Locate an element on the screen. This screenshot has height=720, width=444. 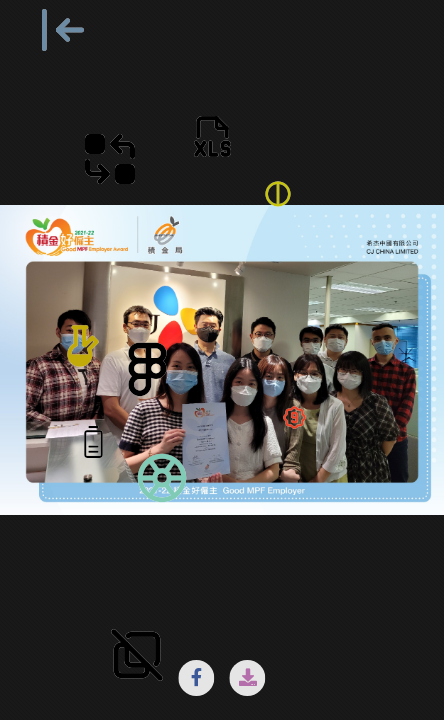
access vehicle or tire settings is located at coordinates (162, 478).